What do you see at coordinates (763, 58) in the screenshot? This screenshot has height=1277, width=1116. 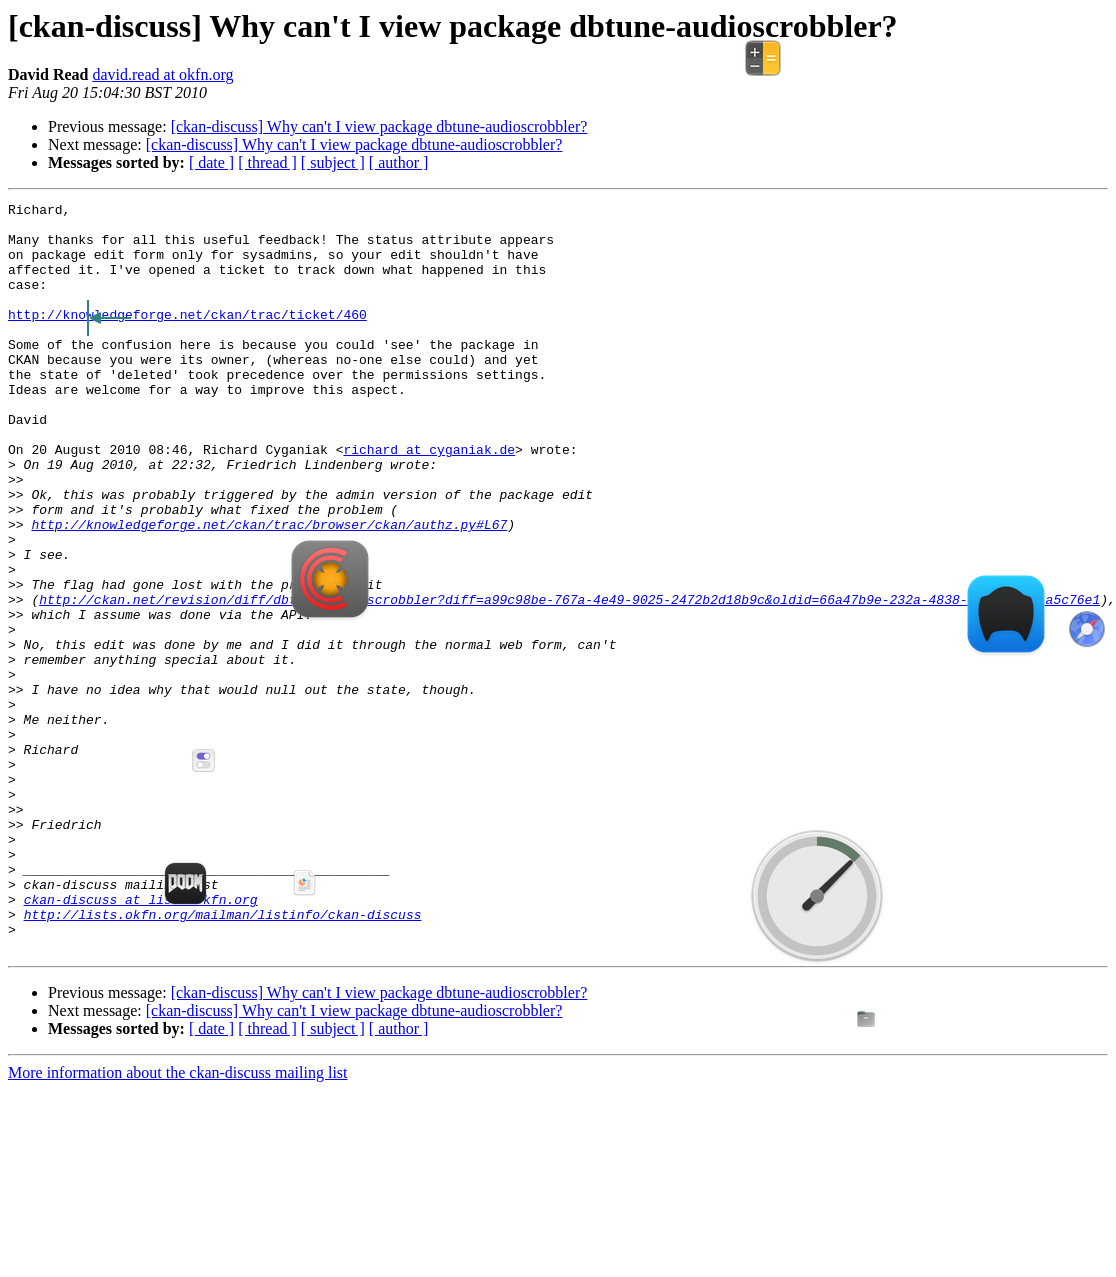 I see `open the calculator app` at bounding box center [763, 58].